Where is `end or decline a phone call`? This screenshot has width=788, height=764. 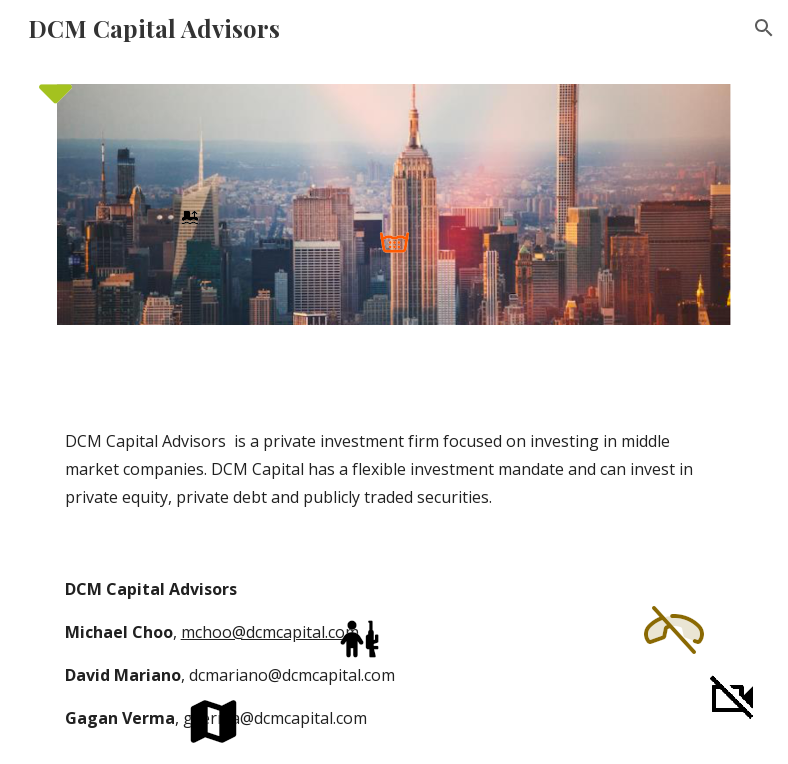
end or decline a phone call is located at coordinates (674, 630).